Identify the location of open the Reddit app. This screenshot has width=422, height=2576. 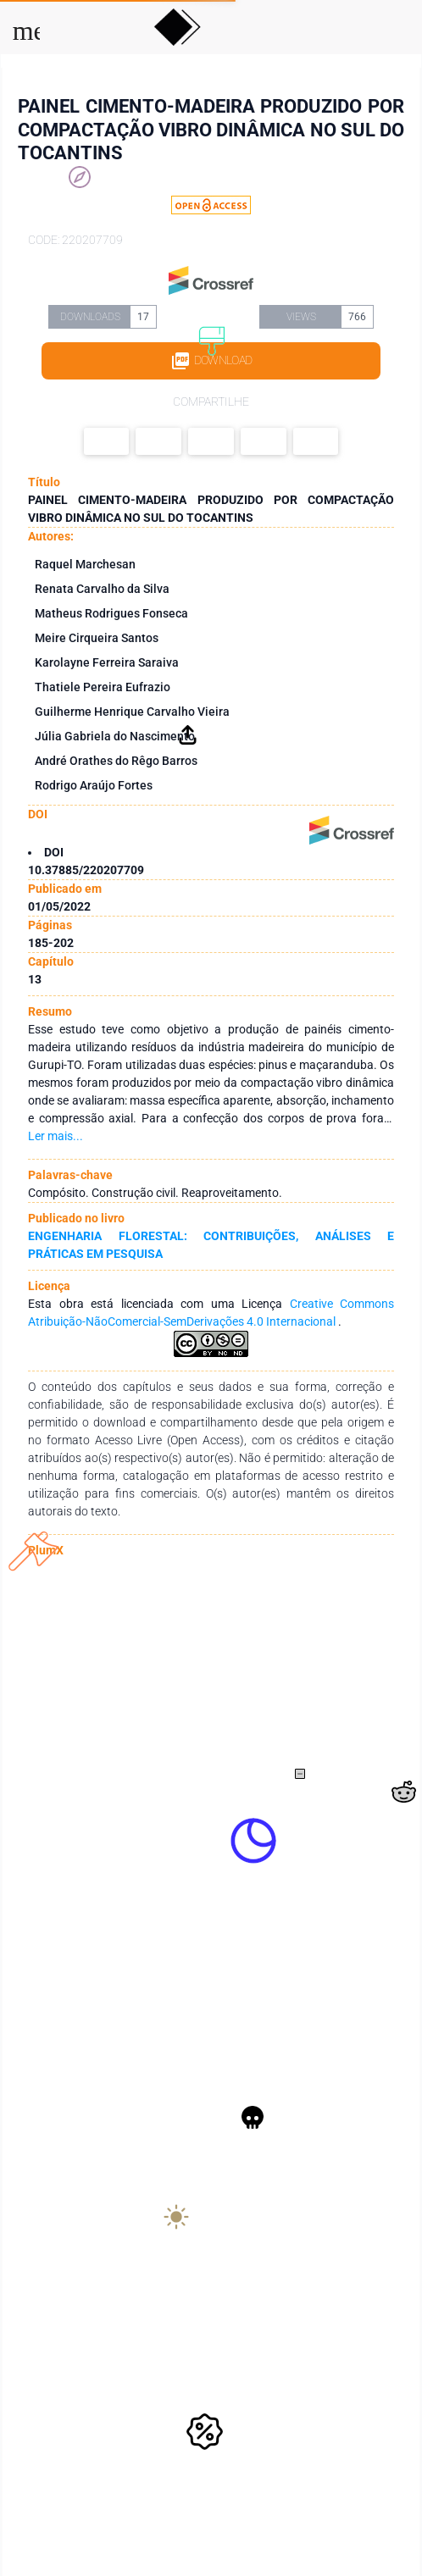
(403, 1792).